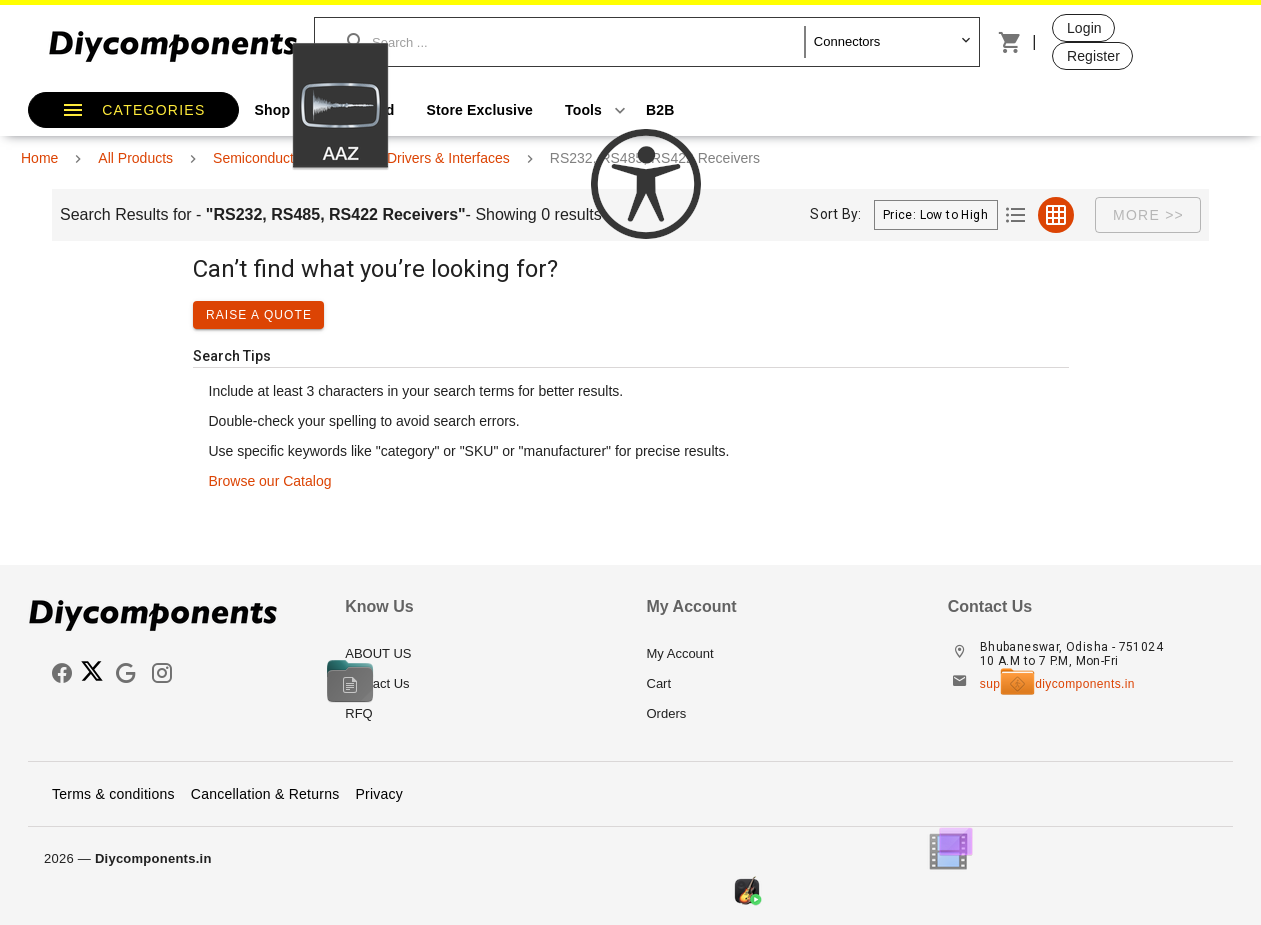 The width and height of the screenshot is (1261, 925). Describe the element at coordinates (1017, 681) in the screenshot. I see `open public or shared folder` at that location.